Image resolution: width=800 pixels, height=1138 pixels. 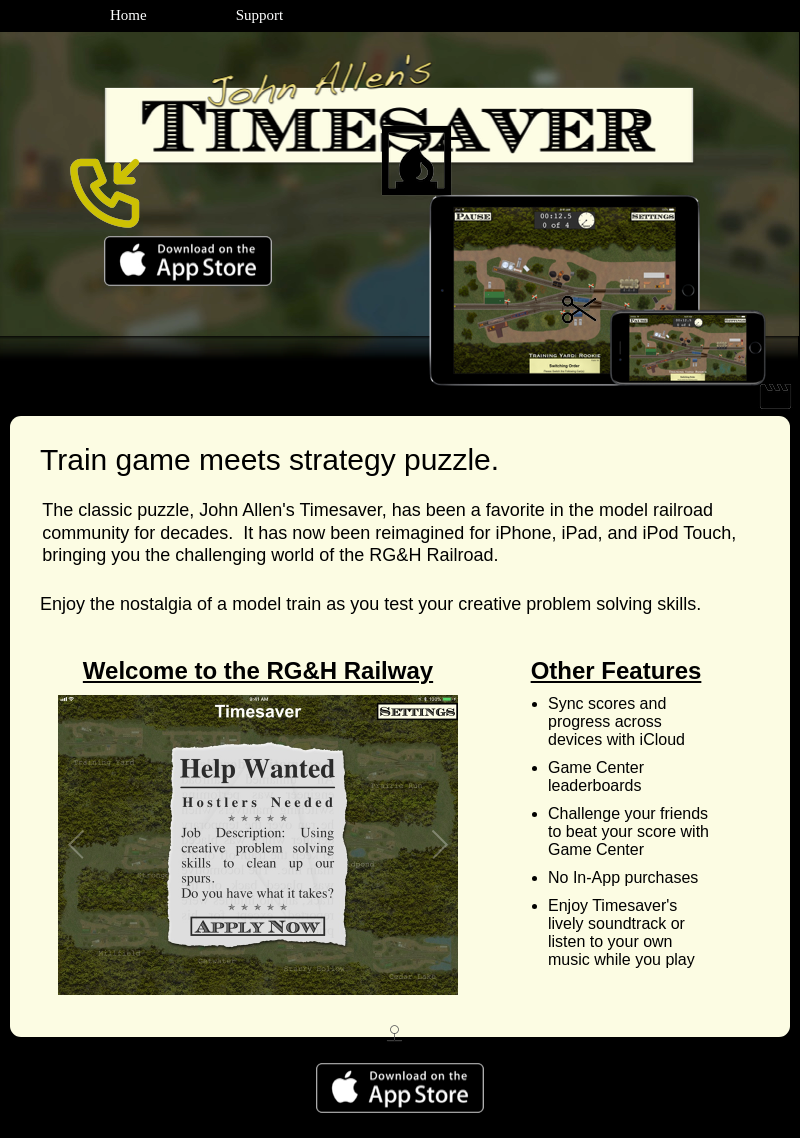 What do you see at coordinates (416, 160) in the screenshot?
I see `access fireplace or heating controls` at bounding box center [416, 160].